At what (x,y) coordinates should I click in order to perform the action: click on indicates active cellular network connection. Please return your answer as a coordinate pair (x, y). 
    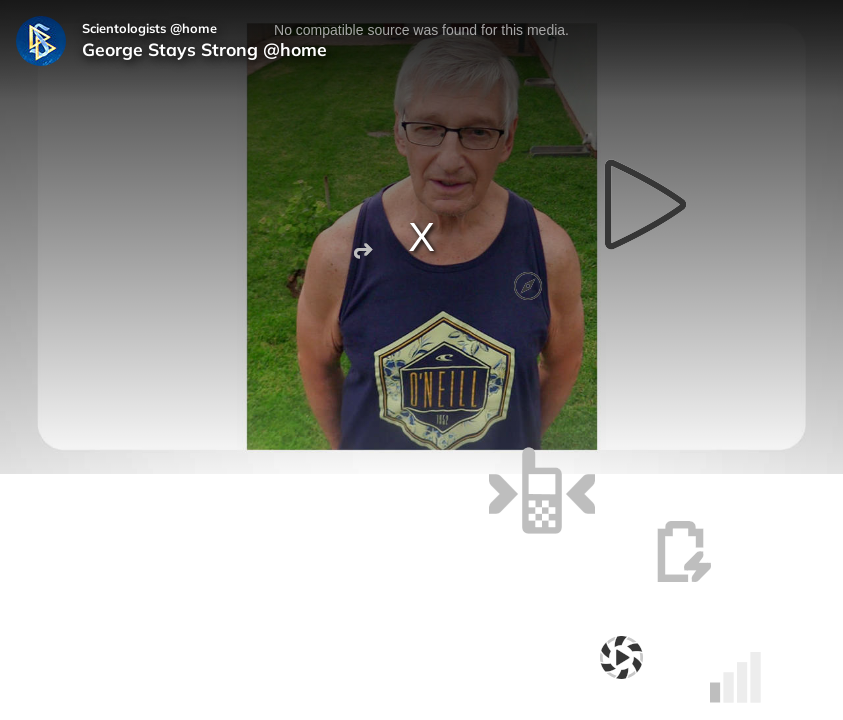
    Looking at the image, I should click on (542, 494).